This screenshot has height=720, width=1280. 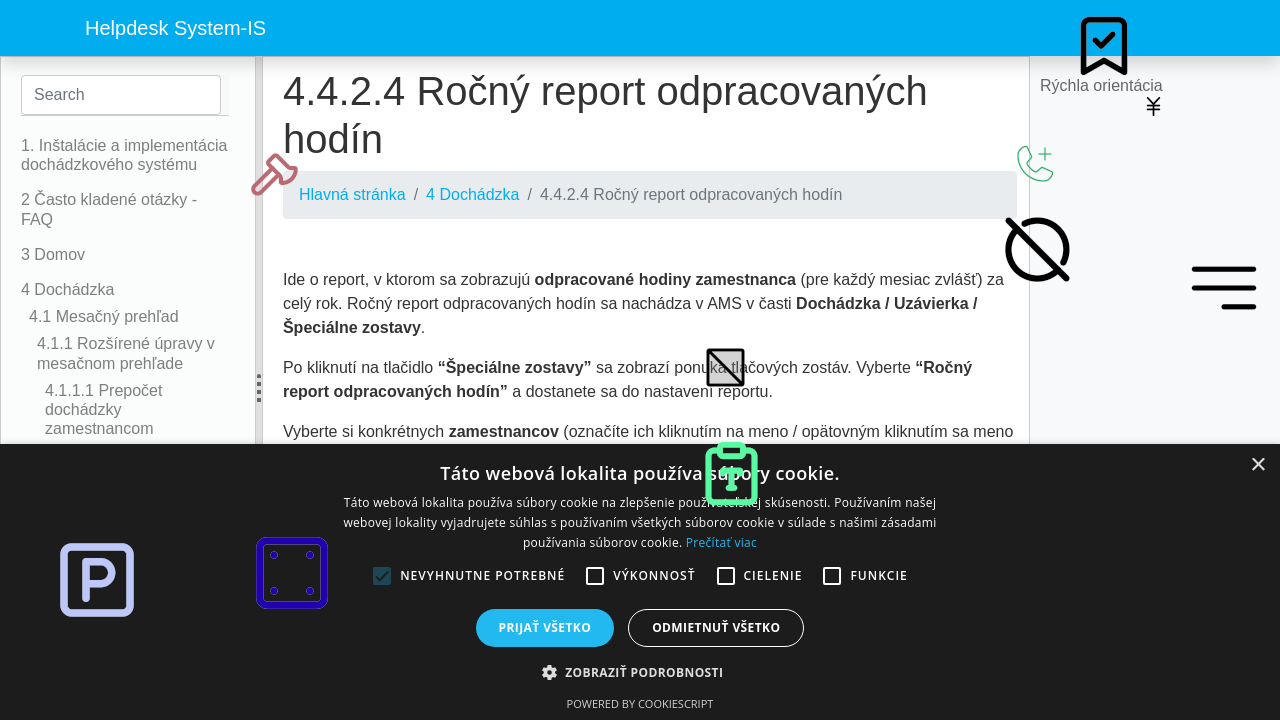 What do you see at coordinates (1037, 249) in the screenshot?
I see `indicates a disabled or unavailable feature` at bounding box center [1037, 249].